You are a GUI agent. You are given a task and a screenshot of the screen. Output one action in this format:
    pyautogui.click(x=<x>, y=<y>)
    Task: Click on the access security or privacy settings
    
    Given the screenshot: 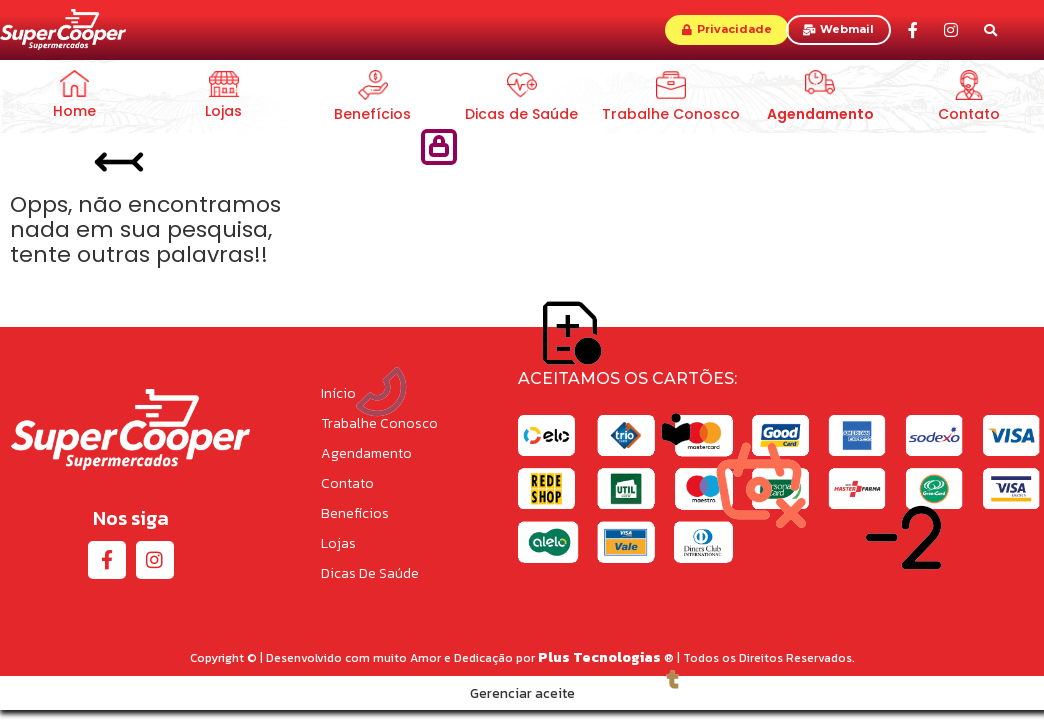 What is the action you would take?
    pyautogui.click(x=439, y=147)
    